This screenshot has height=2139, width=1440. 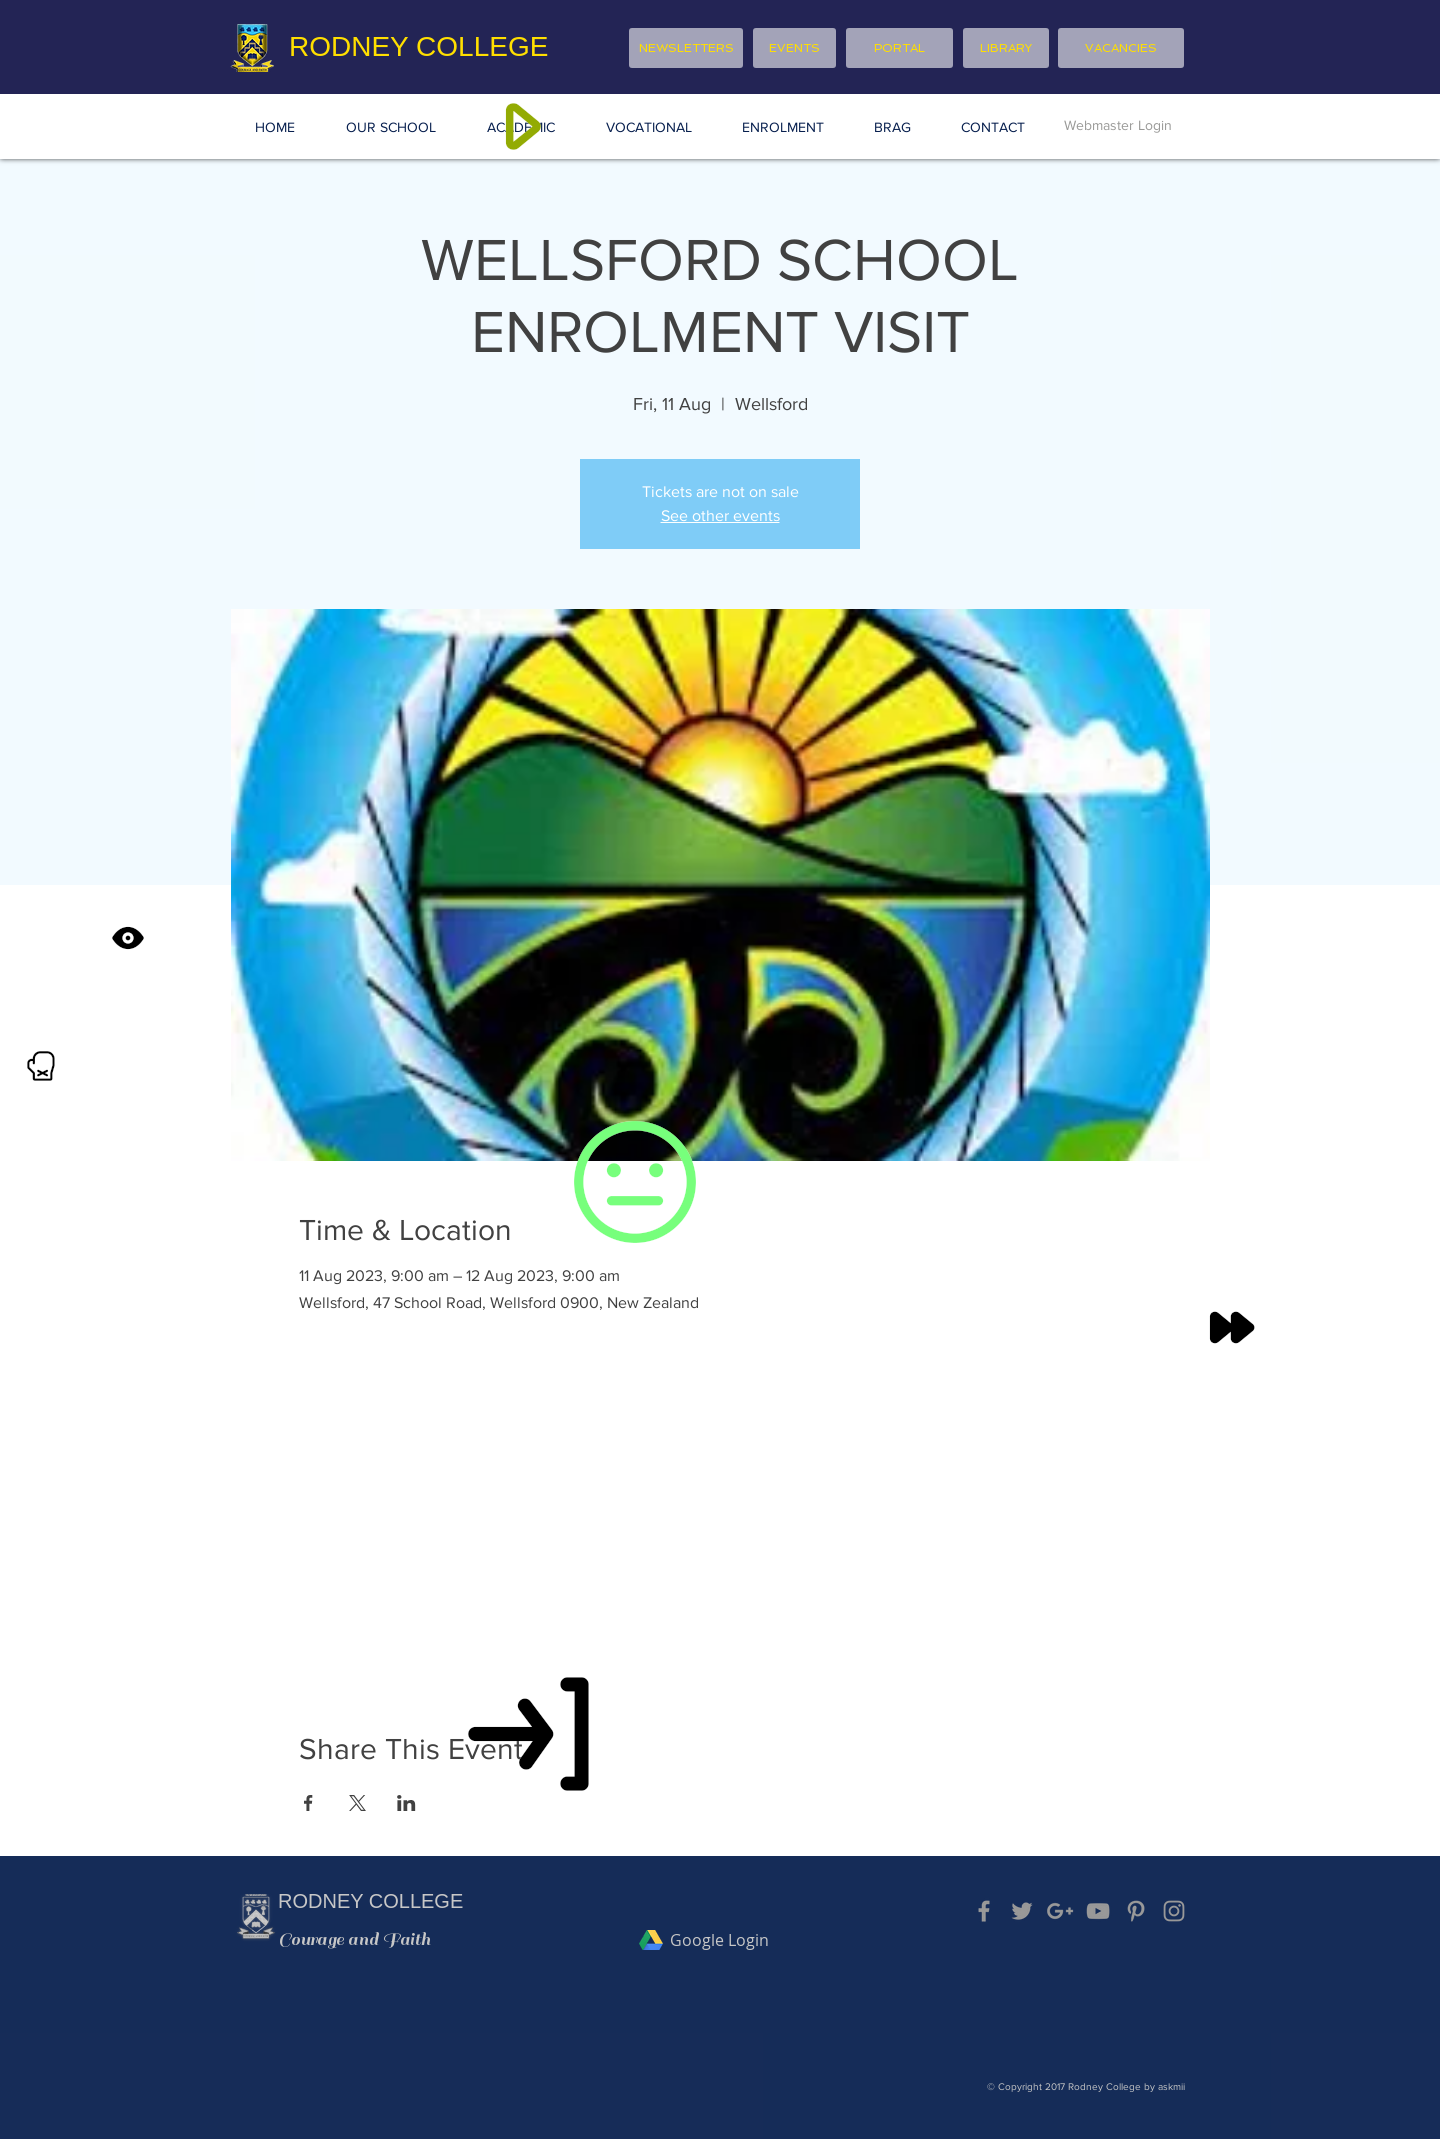 What do you see at coordinates (635, 1182) in the screenshot?
I see `rate your experience as neutral` at bounding box center [635, 1182].